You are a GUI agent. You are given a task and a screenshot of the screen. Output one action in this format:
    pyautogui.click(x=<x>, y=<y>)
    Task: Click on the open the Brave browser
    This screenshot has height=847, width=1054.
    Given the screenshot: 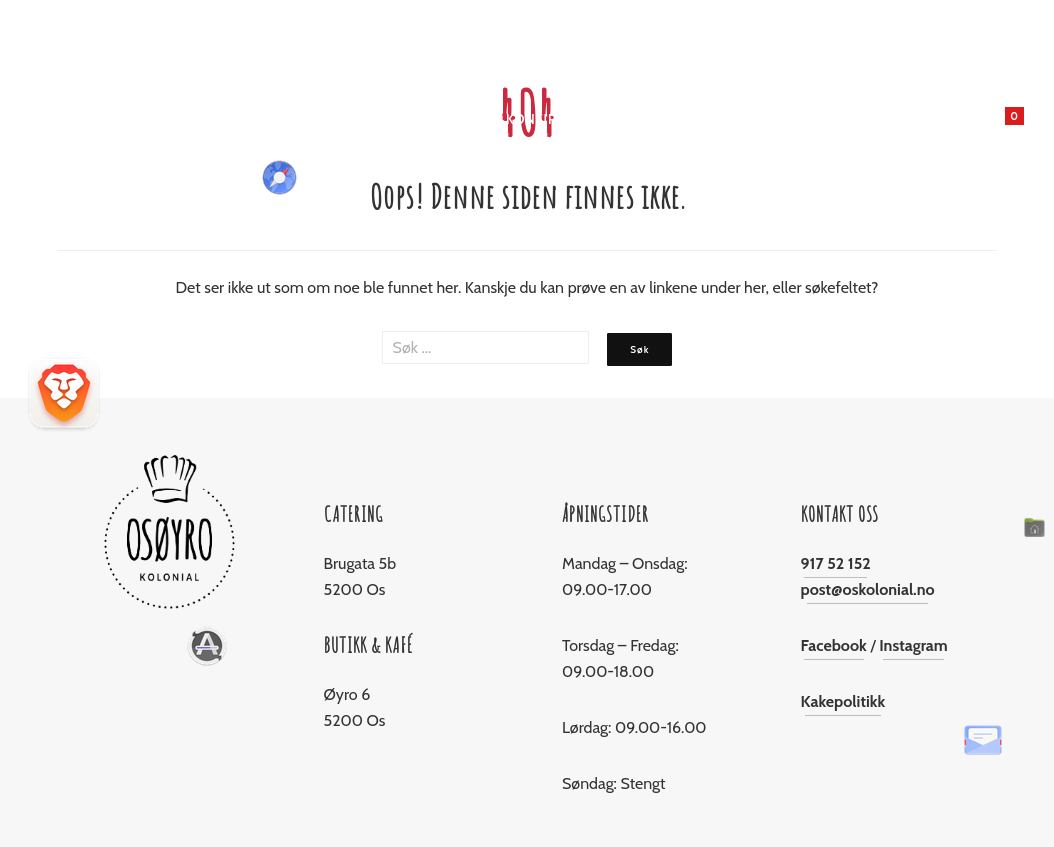 What is the action you would take?
    pyautogui.click(x=64, y=393)
    